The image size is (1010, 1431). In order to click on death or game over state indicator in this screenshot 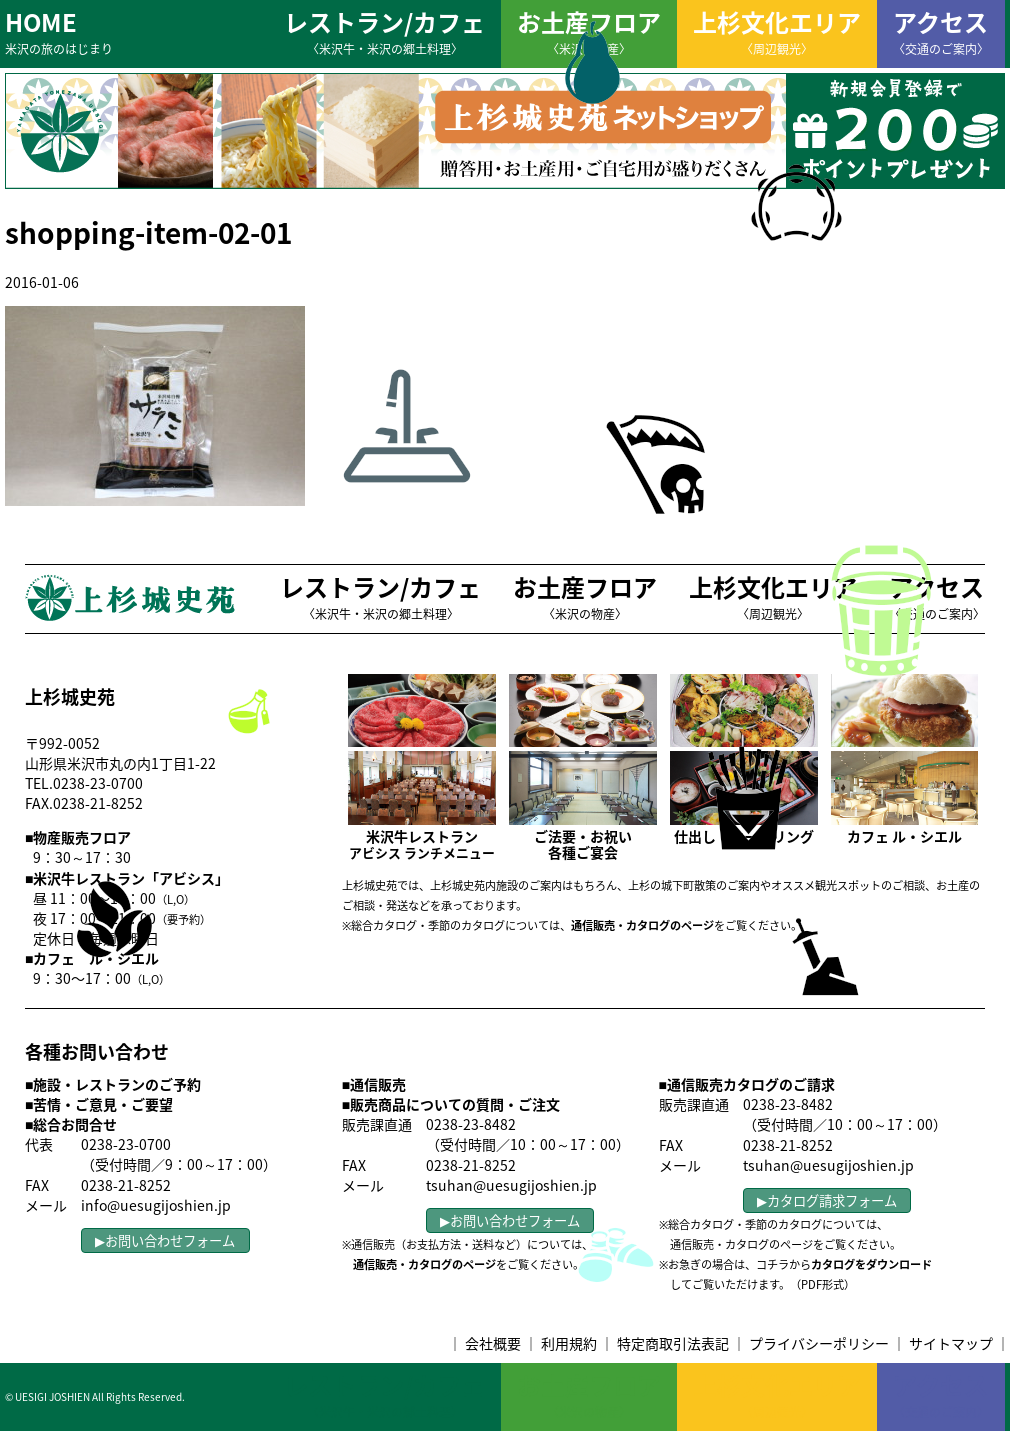, I will do `click(656, 464)`.